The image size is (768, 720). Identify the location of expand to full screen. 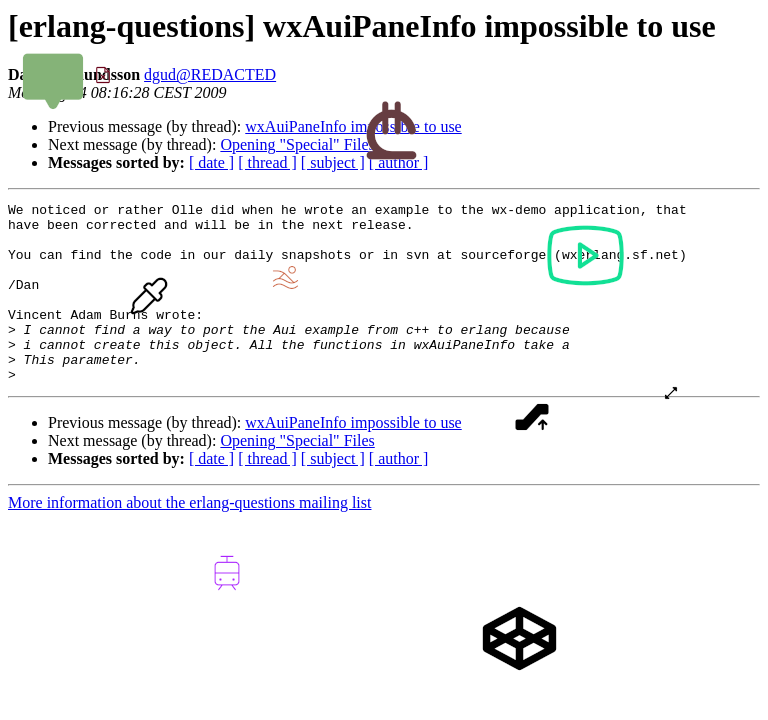
(671, 393).